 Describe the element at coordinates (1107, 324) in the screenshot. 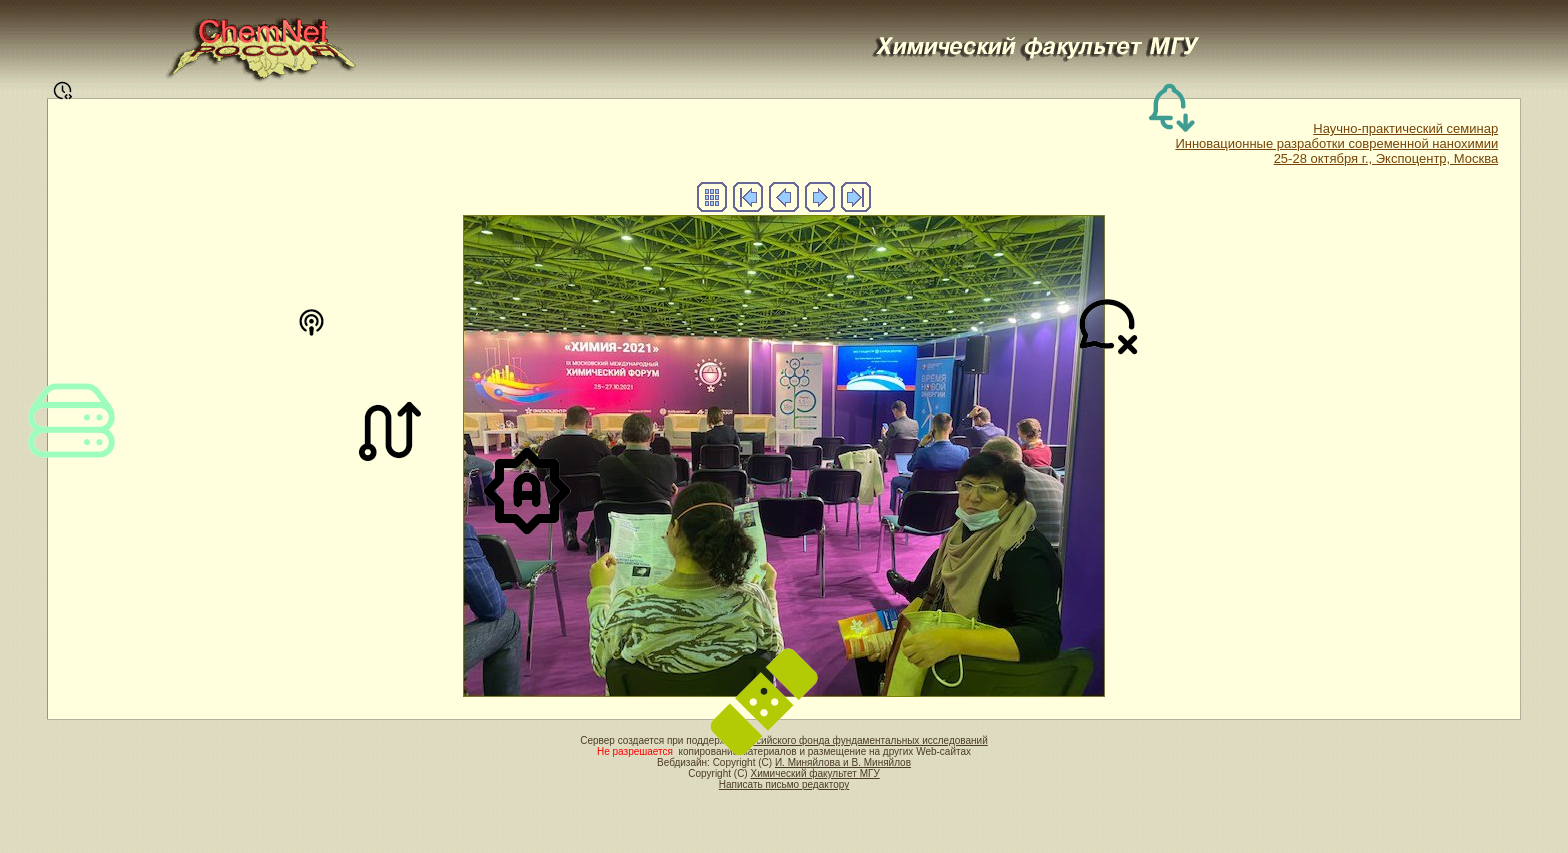

I see `delete a conversation or message` at that location.